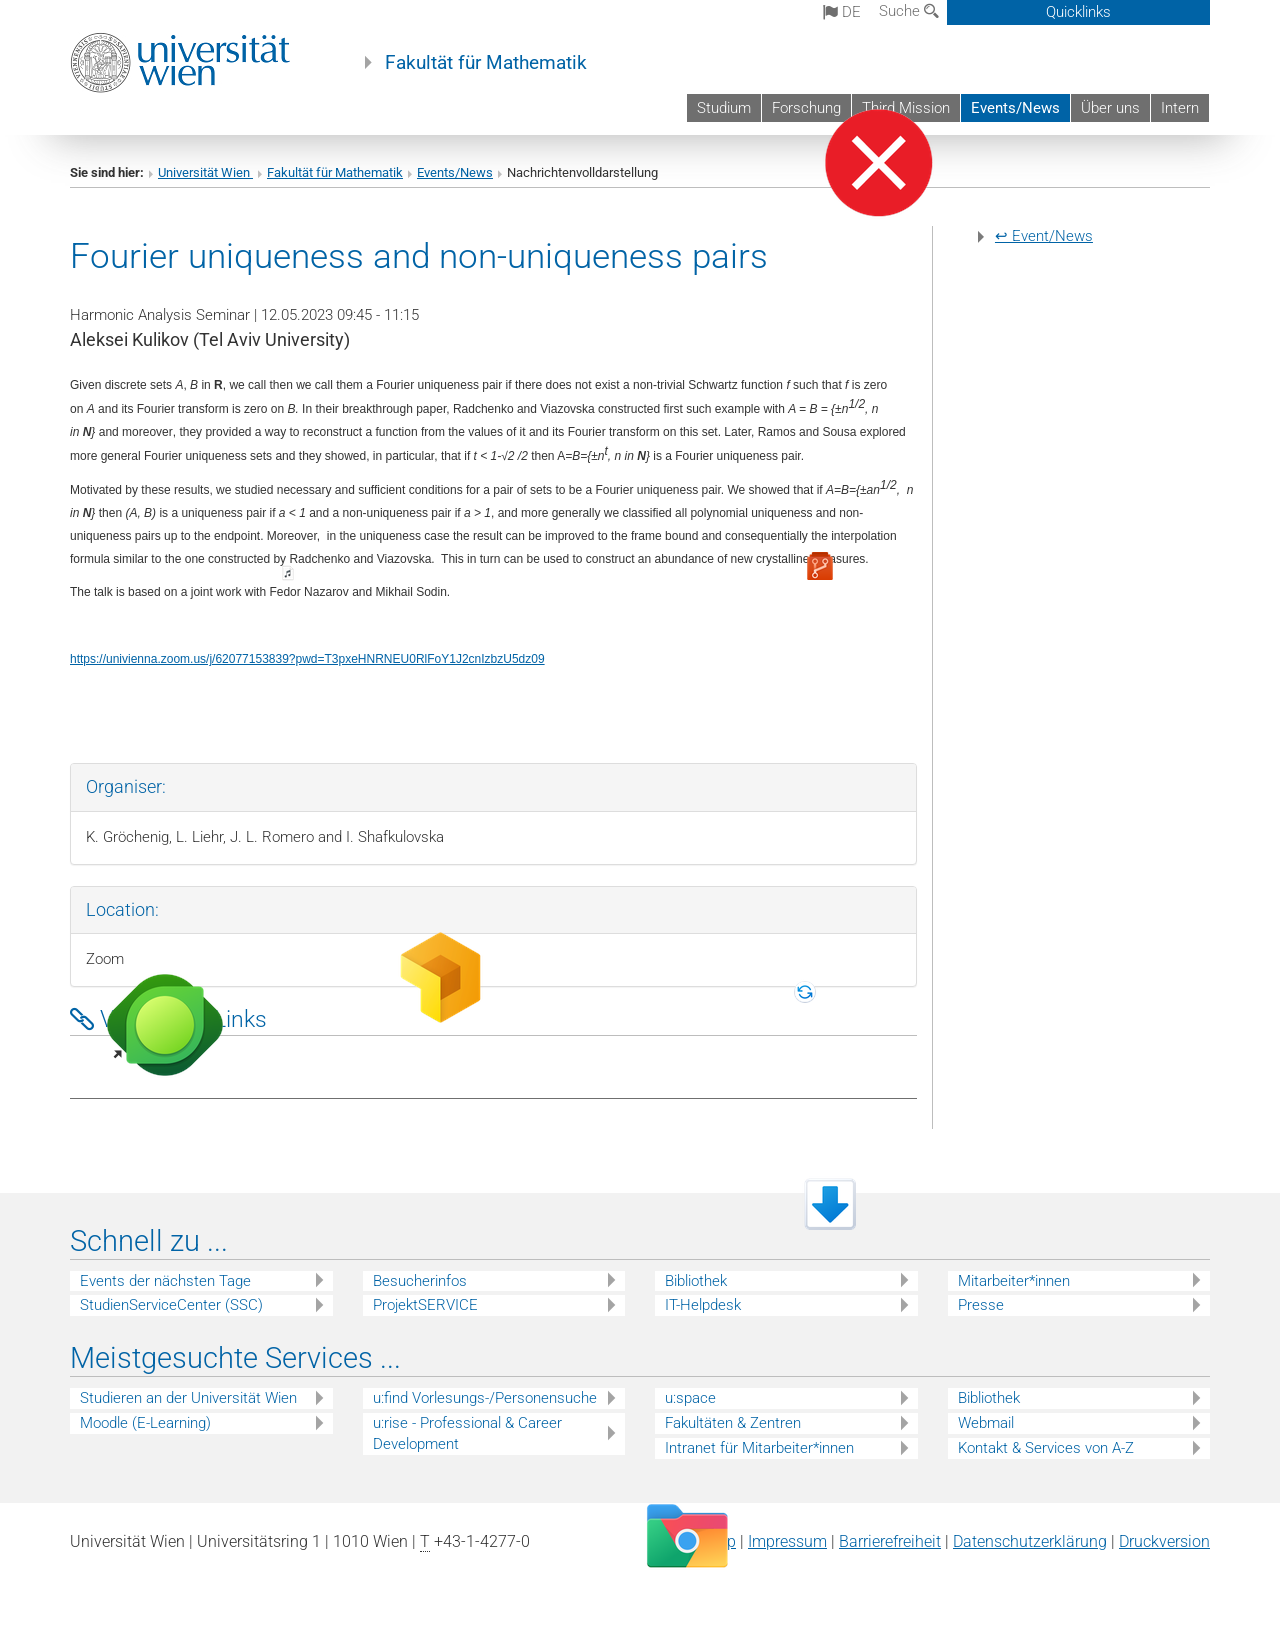 This screenshot has height=1625, width=1280. What do you see at coordinates (687, 1538) in the screenshot?
I see `open folder containing google chrome files` at bounding box center [687, 1538].